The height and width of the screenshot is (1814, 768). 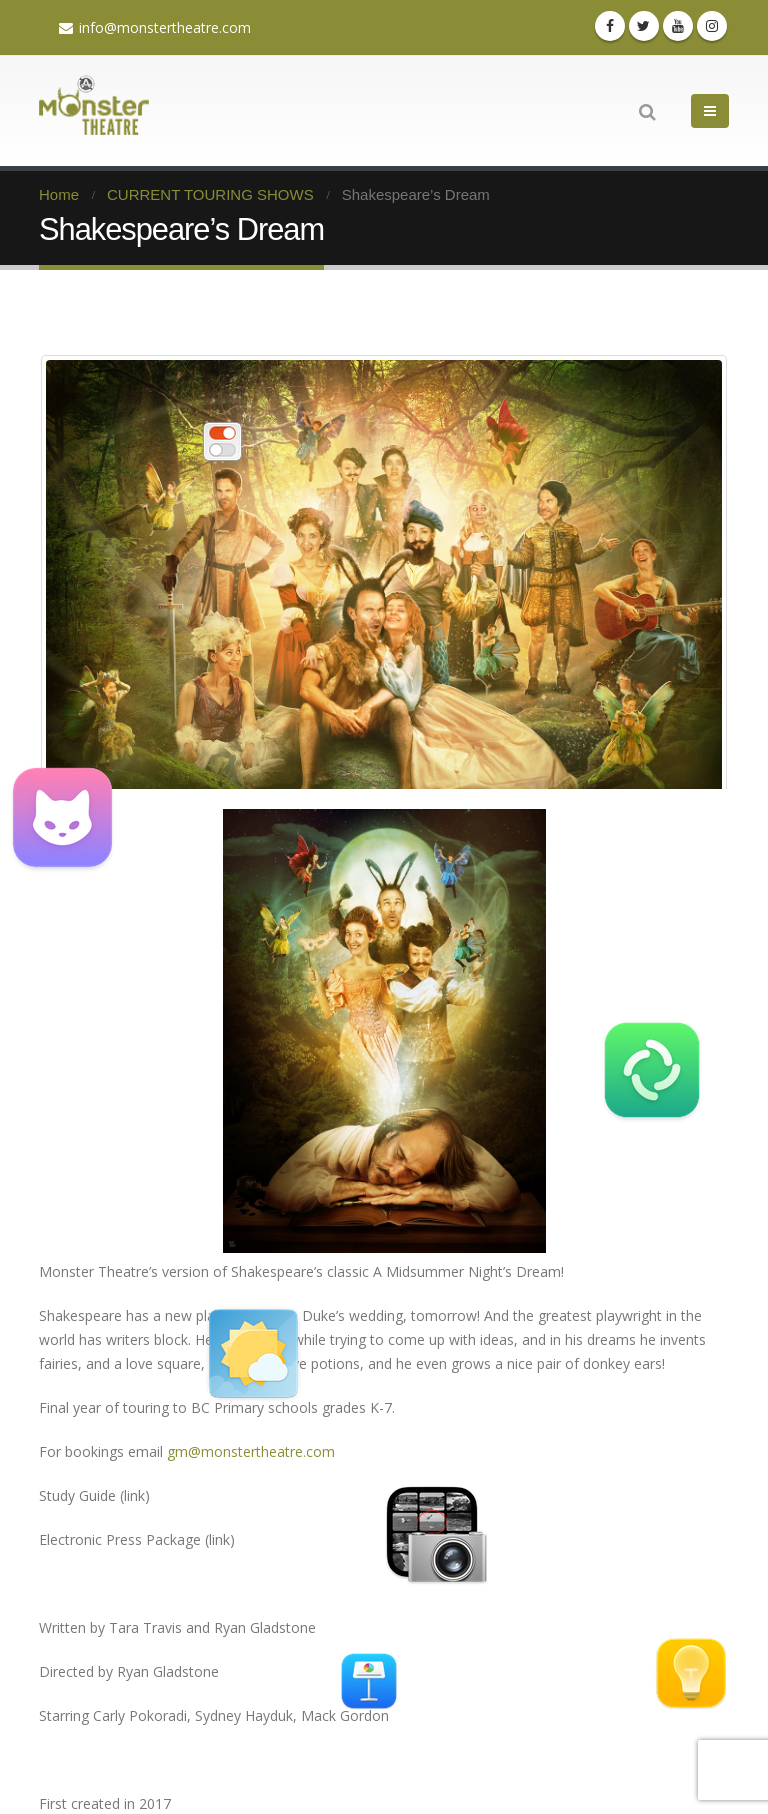 What do you see at coordinates (652, 1070) in the screenshot?
I see `open Element messaging app` at bounding box center [652, 1070].